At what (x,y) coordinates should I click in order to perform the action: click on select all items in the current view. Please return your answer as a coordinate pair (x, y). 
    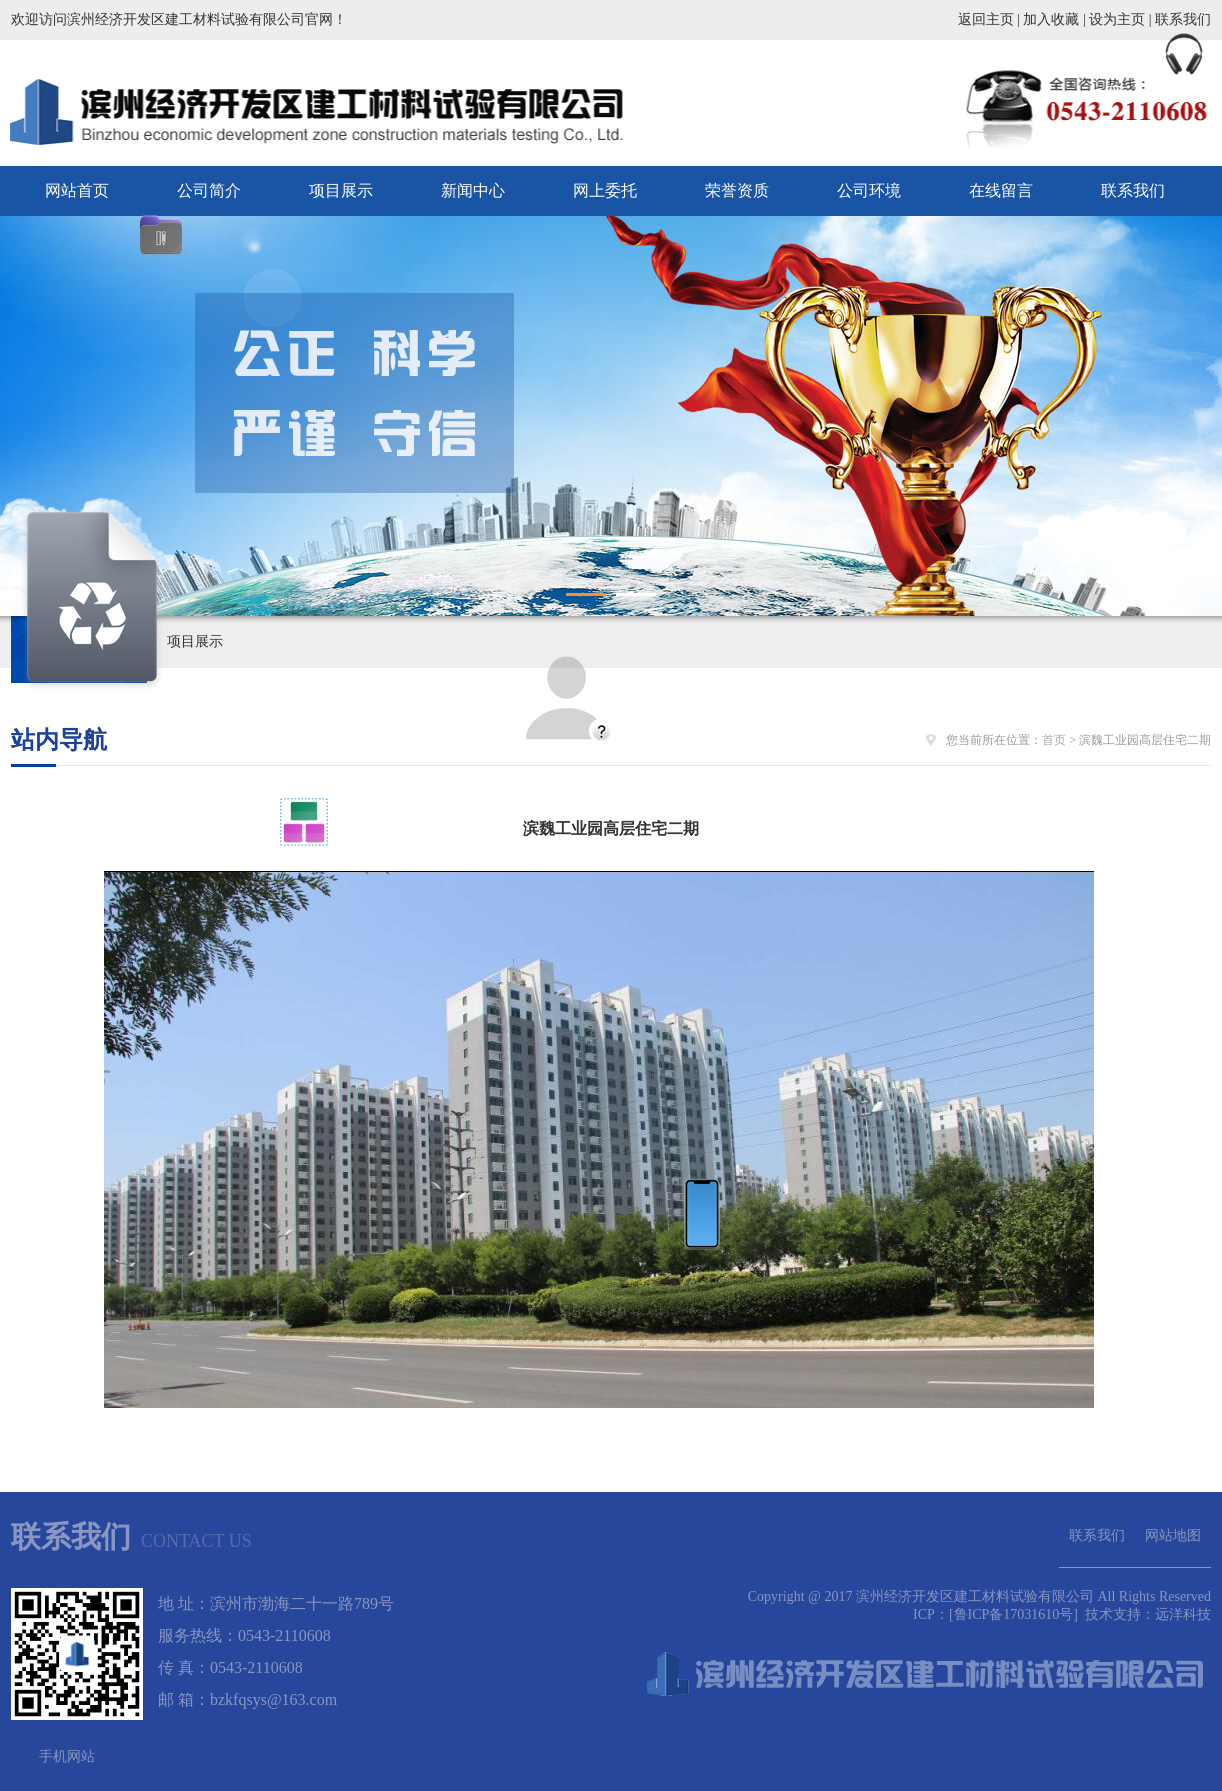
    Looking at the image, I should click on (304, 822).